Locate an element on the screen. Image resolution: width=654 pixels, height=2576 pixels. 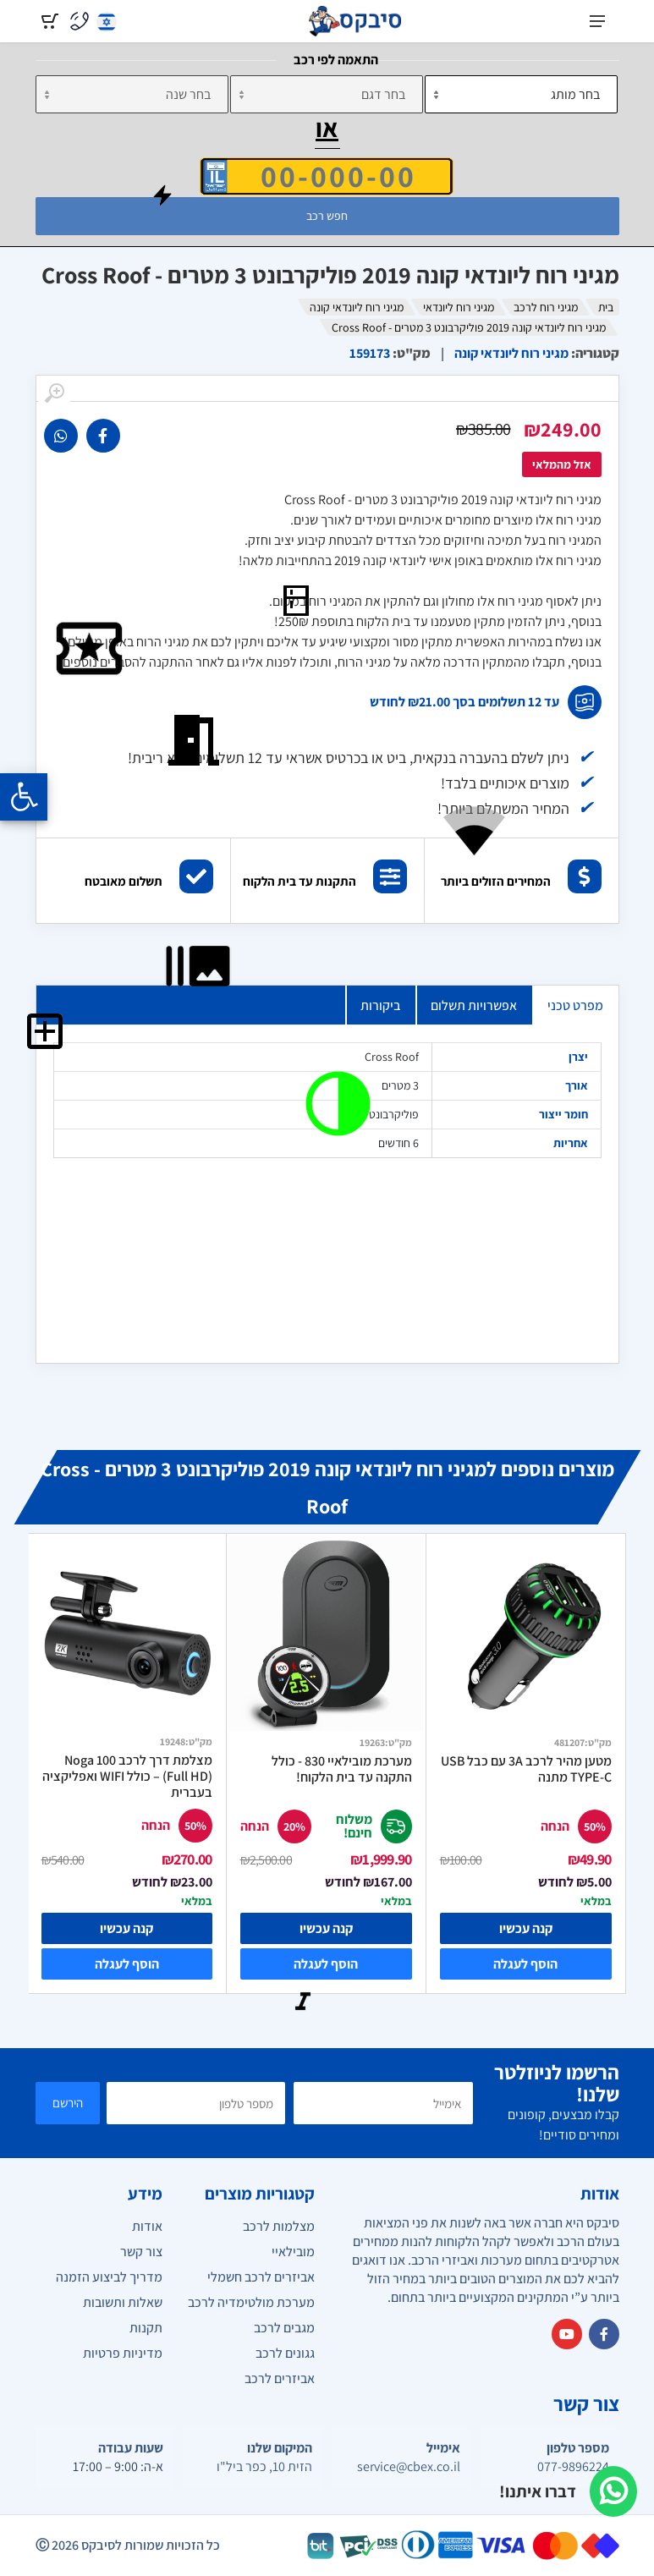
indicates weak wifi signal strength is located at coordinates (474, 830).